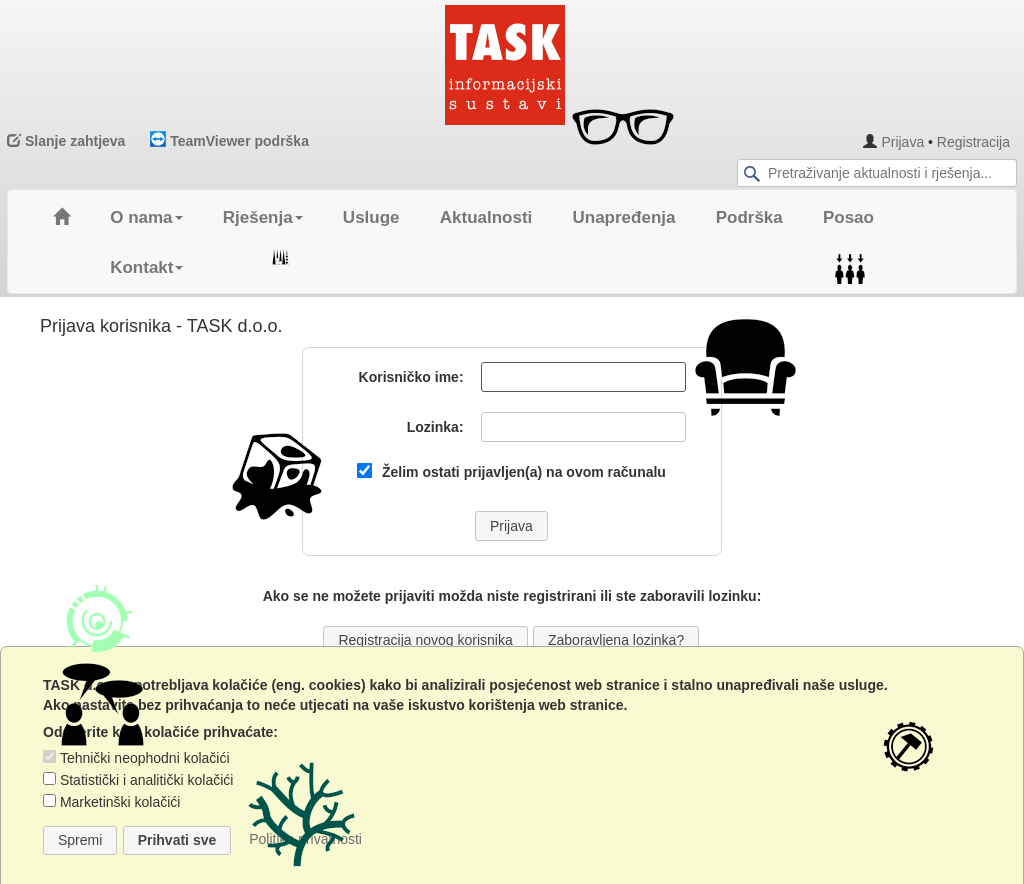  I want to click on access microscope or magnification tools, so click(99, 618).